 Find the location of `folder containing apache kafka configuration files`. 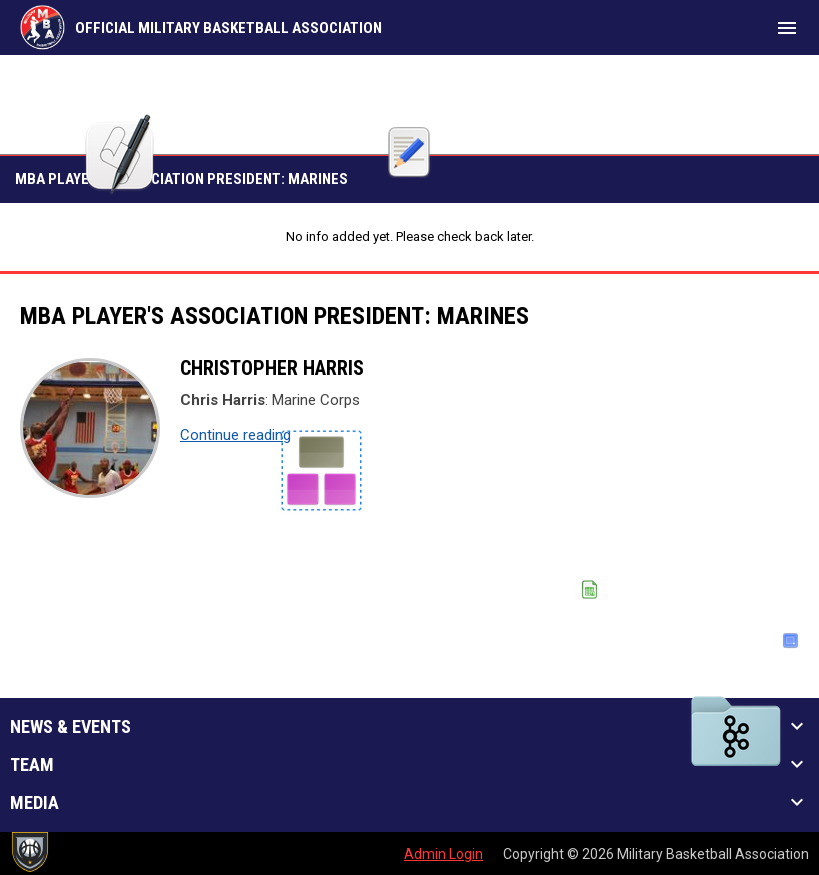

folder containing apache kafka configuration files is located at coordinates (735, 733).